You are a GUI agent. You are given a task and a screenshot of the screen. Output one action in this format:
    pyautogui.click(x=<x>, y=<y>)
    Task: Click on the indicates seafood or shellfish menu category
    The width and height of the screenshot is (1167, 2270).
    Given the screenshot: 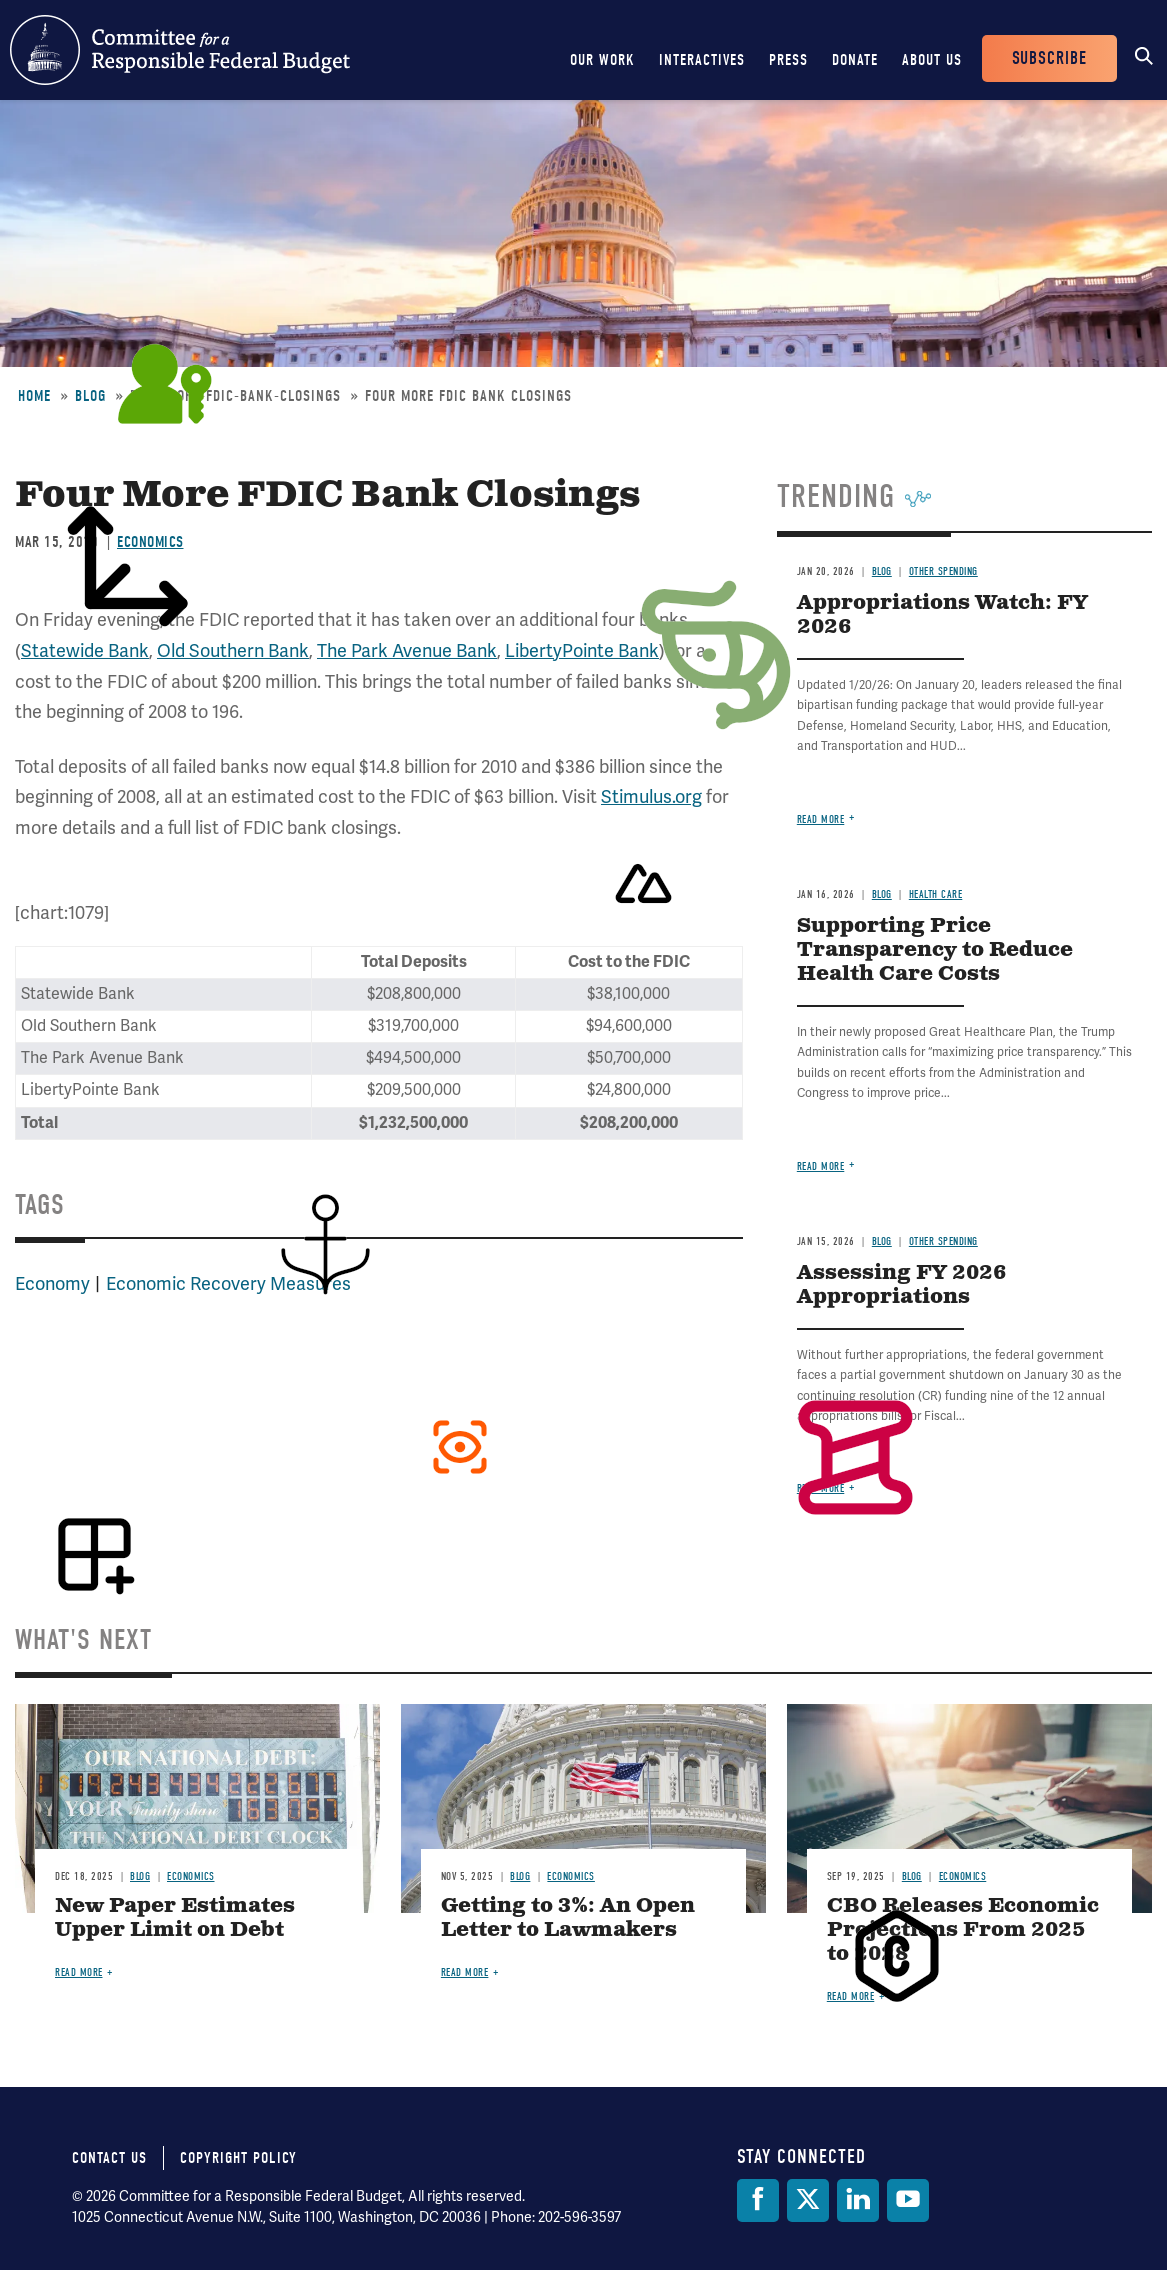 What is the action you would take?
    pyautogui.click(x=716, y=655)
    